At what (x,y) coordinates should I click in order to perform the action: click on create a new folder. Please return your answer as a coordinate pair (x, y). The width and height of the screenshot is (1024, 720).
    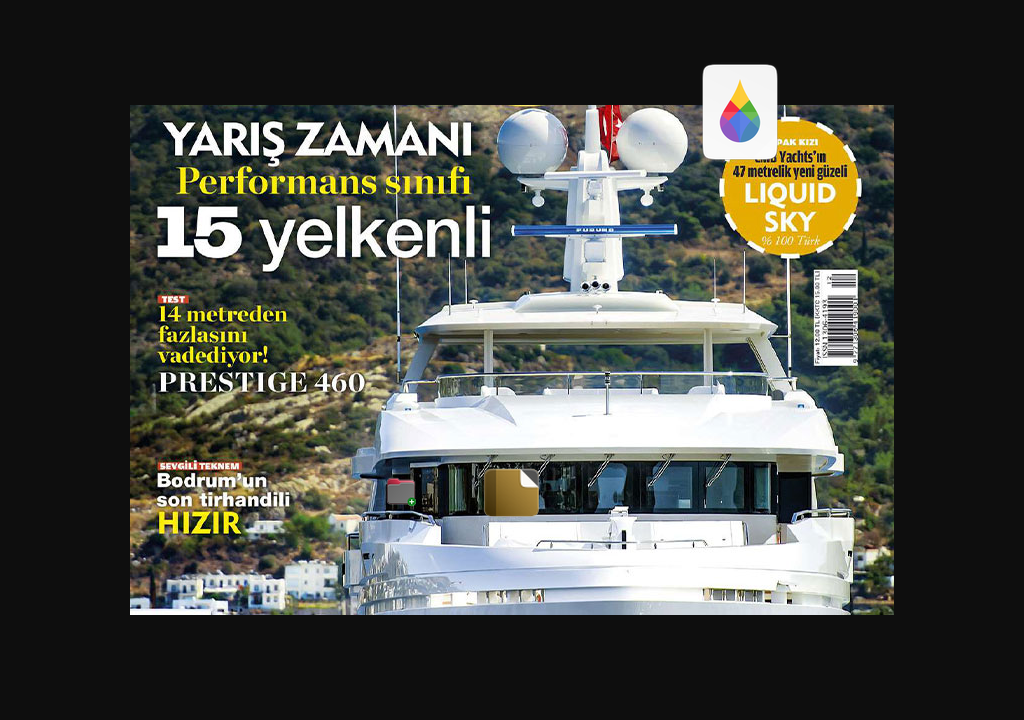
    Looking at the image, I should click on (401, 491).